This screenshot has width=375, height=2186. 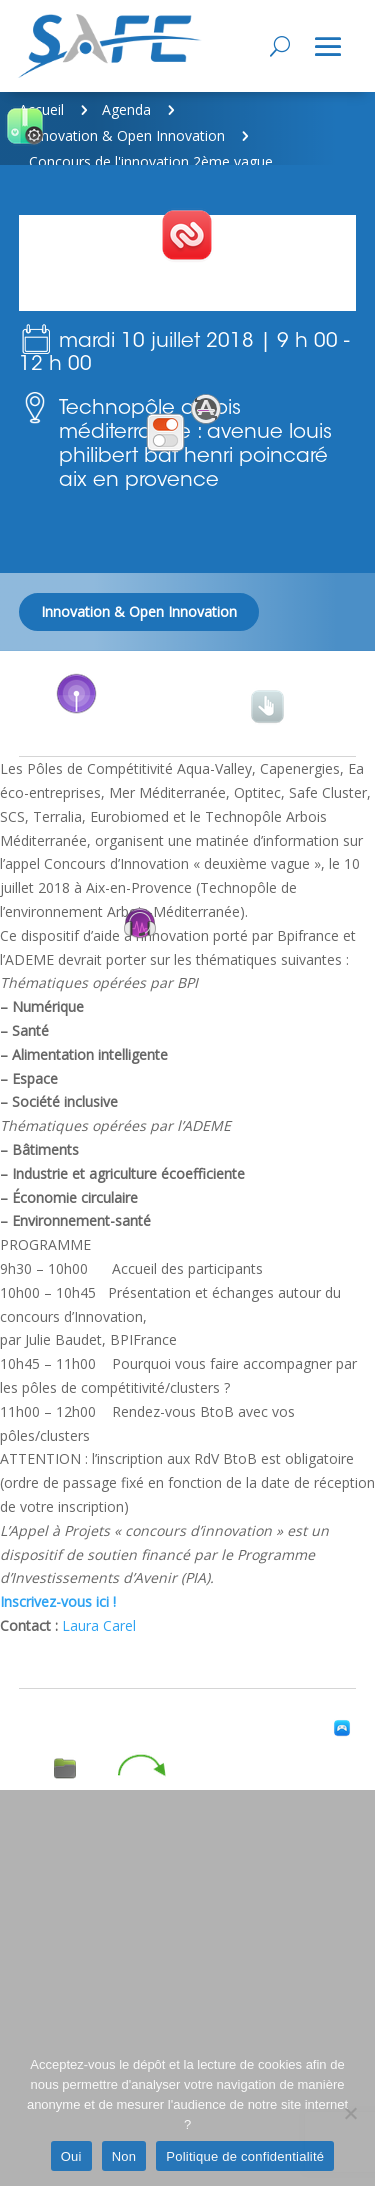 What do you see at coordinates (140, 923) in the screenshot?
I see `audio headset device connected` at bounding box center [140, 923].